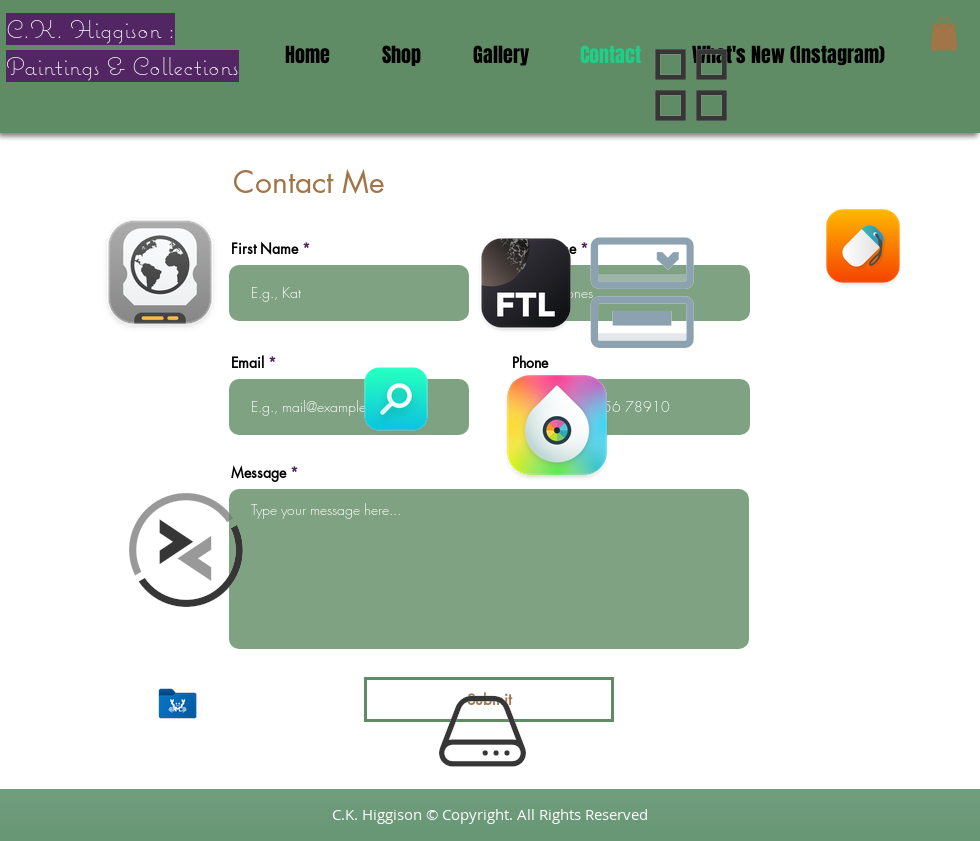 This screenshot has height=841, width=980. I want to click on open kid3 audio tag editor, so click(863, 246).